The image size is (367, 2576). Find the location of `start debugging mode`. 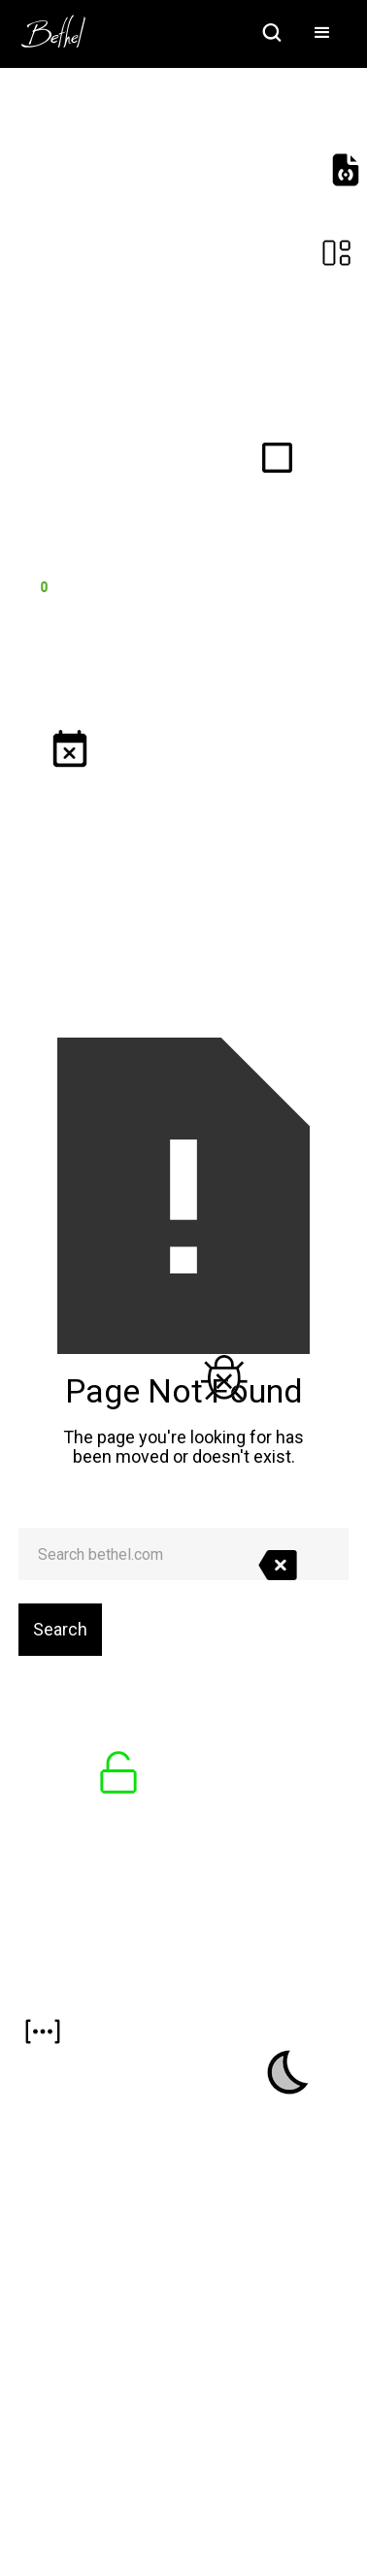

start debugging mode is located at coordinates (224, 1378).